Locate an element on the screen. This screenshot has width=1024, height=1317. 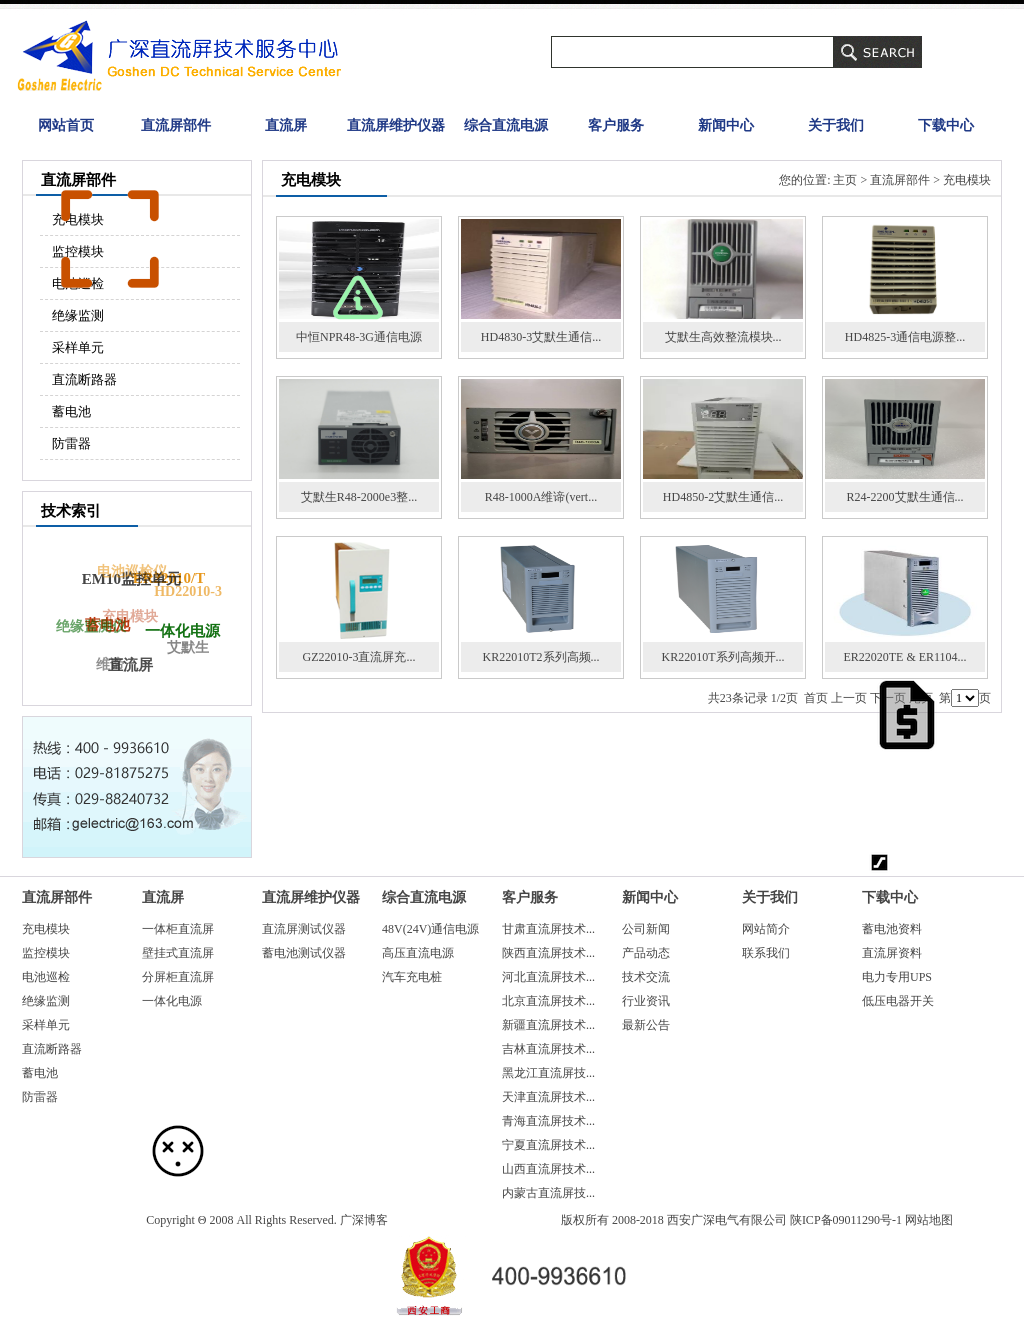
indicates an error or failed action is located at coordinates (178, 1151).